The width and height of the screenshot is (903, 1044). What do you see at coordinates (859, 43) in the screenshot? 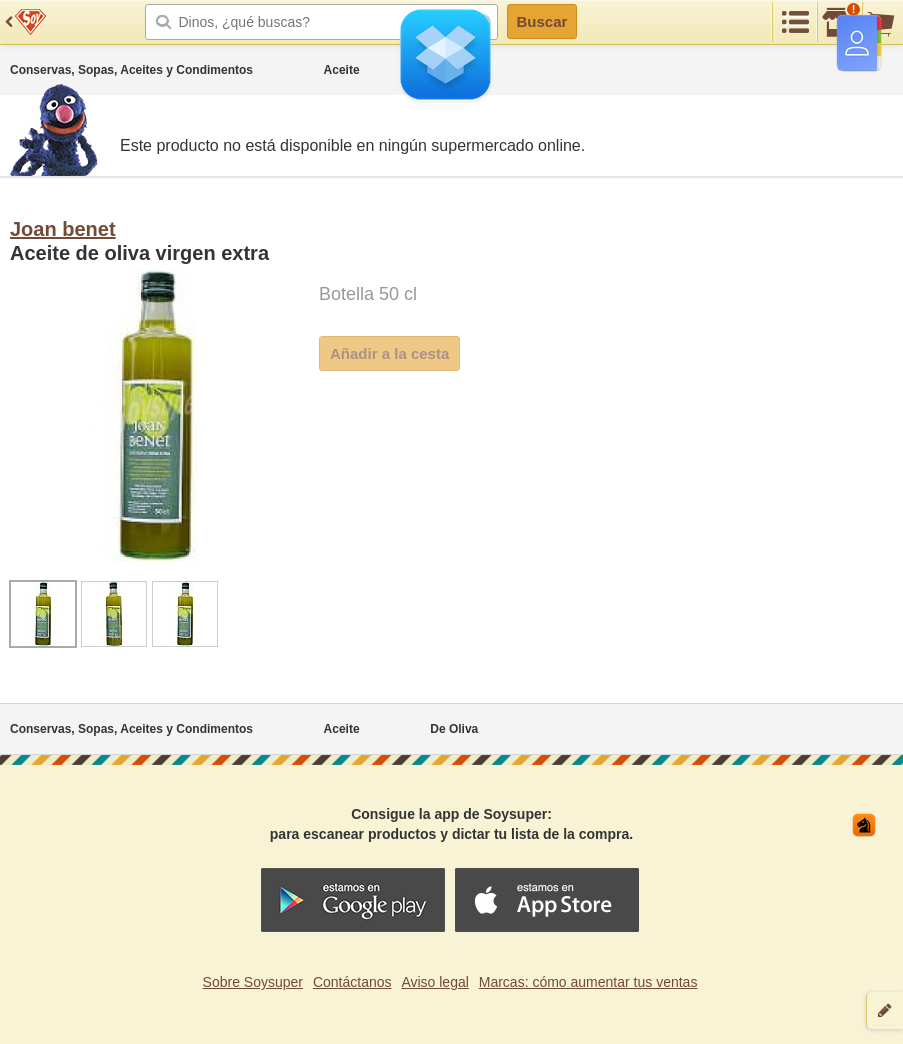
I see `open the contacts app` at bounding box center [859, 43].